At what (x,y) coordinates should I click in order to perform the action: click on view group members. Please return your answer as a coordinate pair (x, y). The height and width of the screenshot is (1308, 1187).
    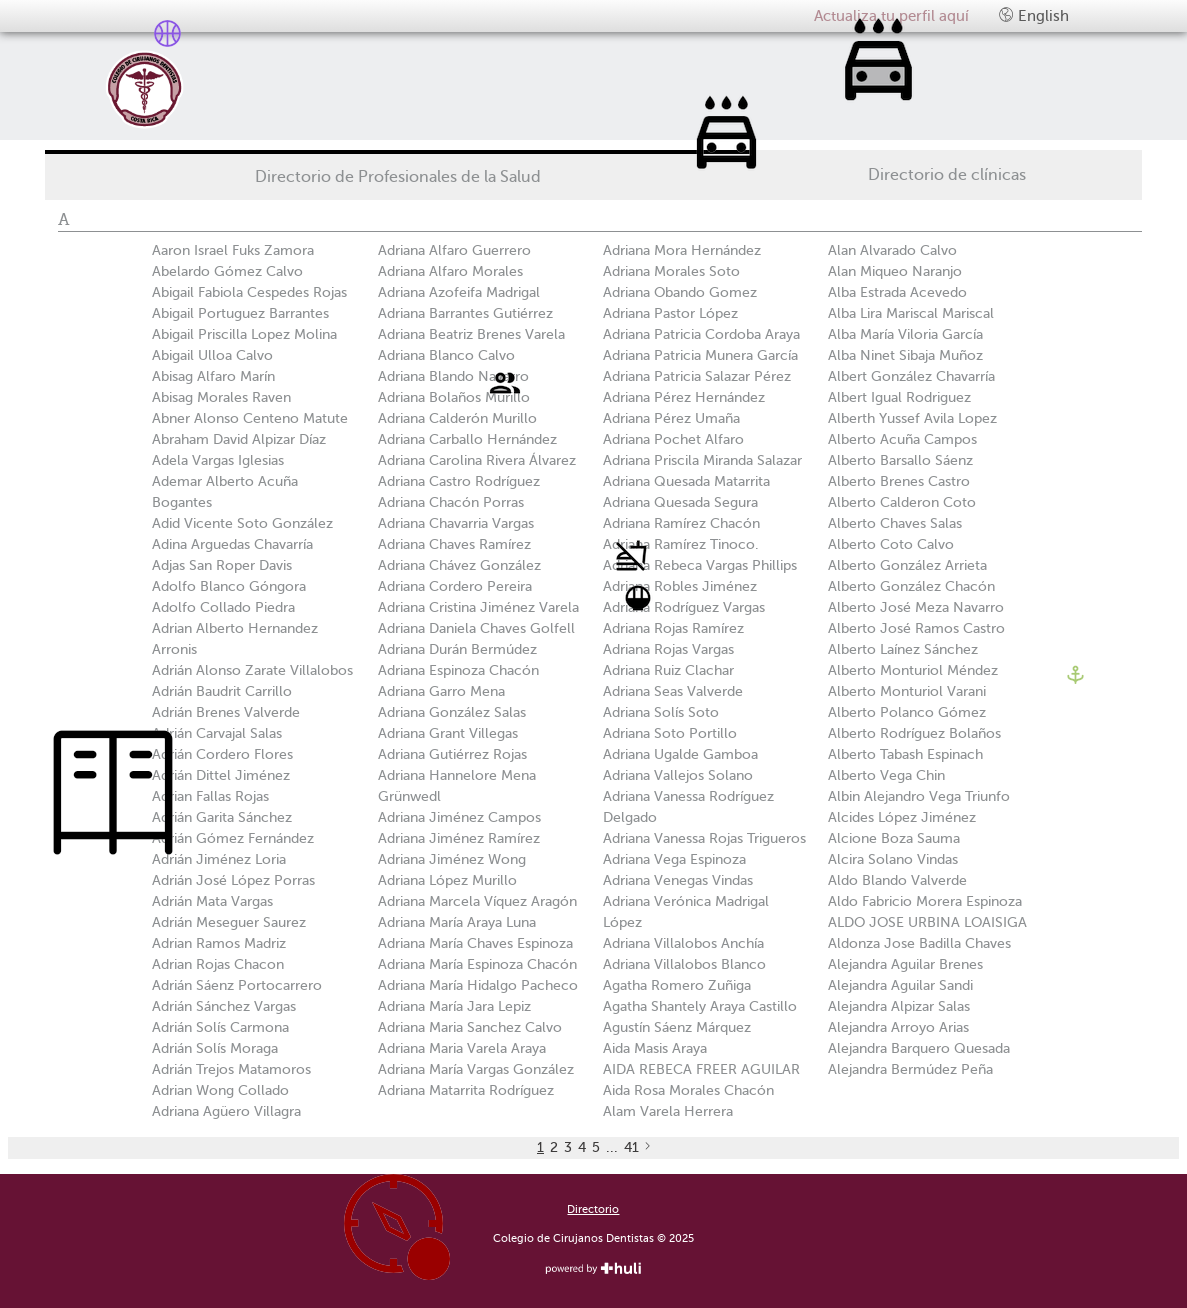
    Looking at the image, I should click on (505, 383).